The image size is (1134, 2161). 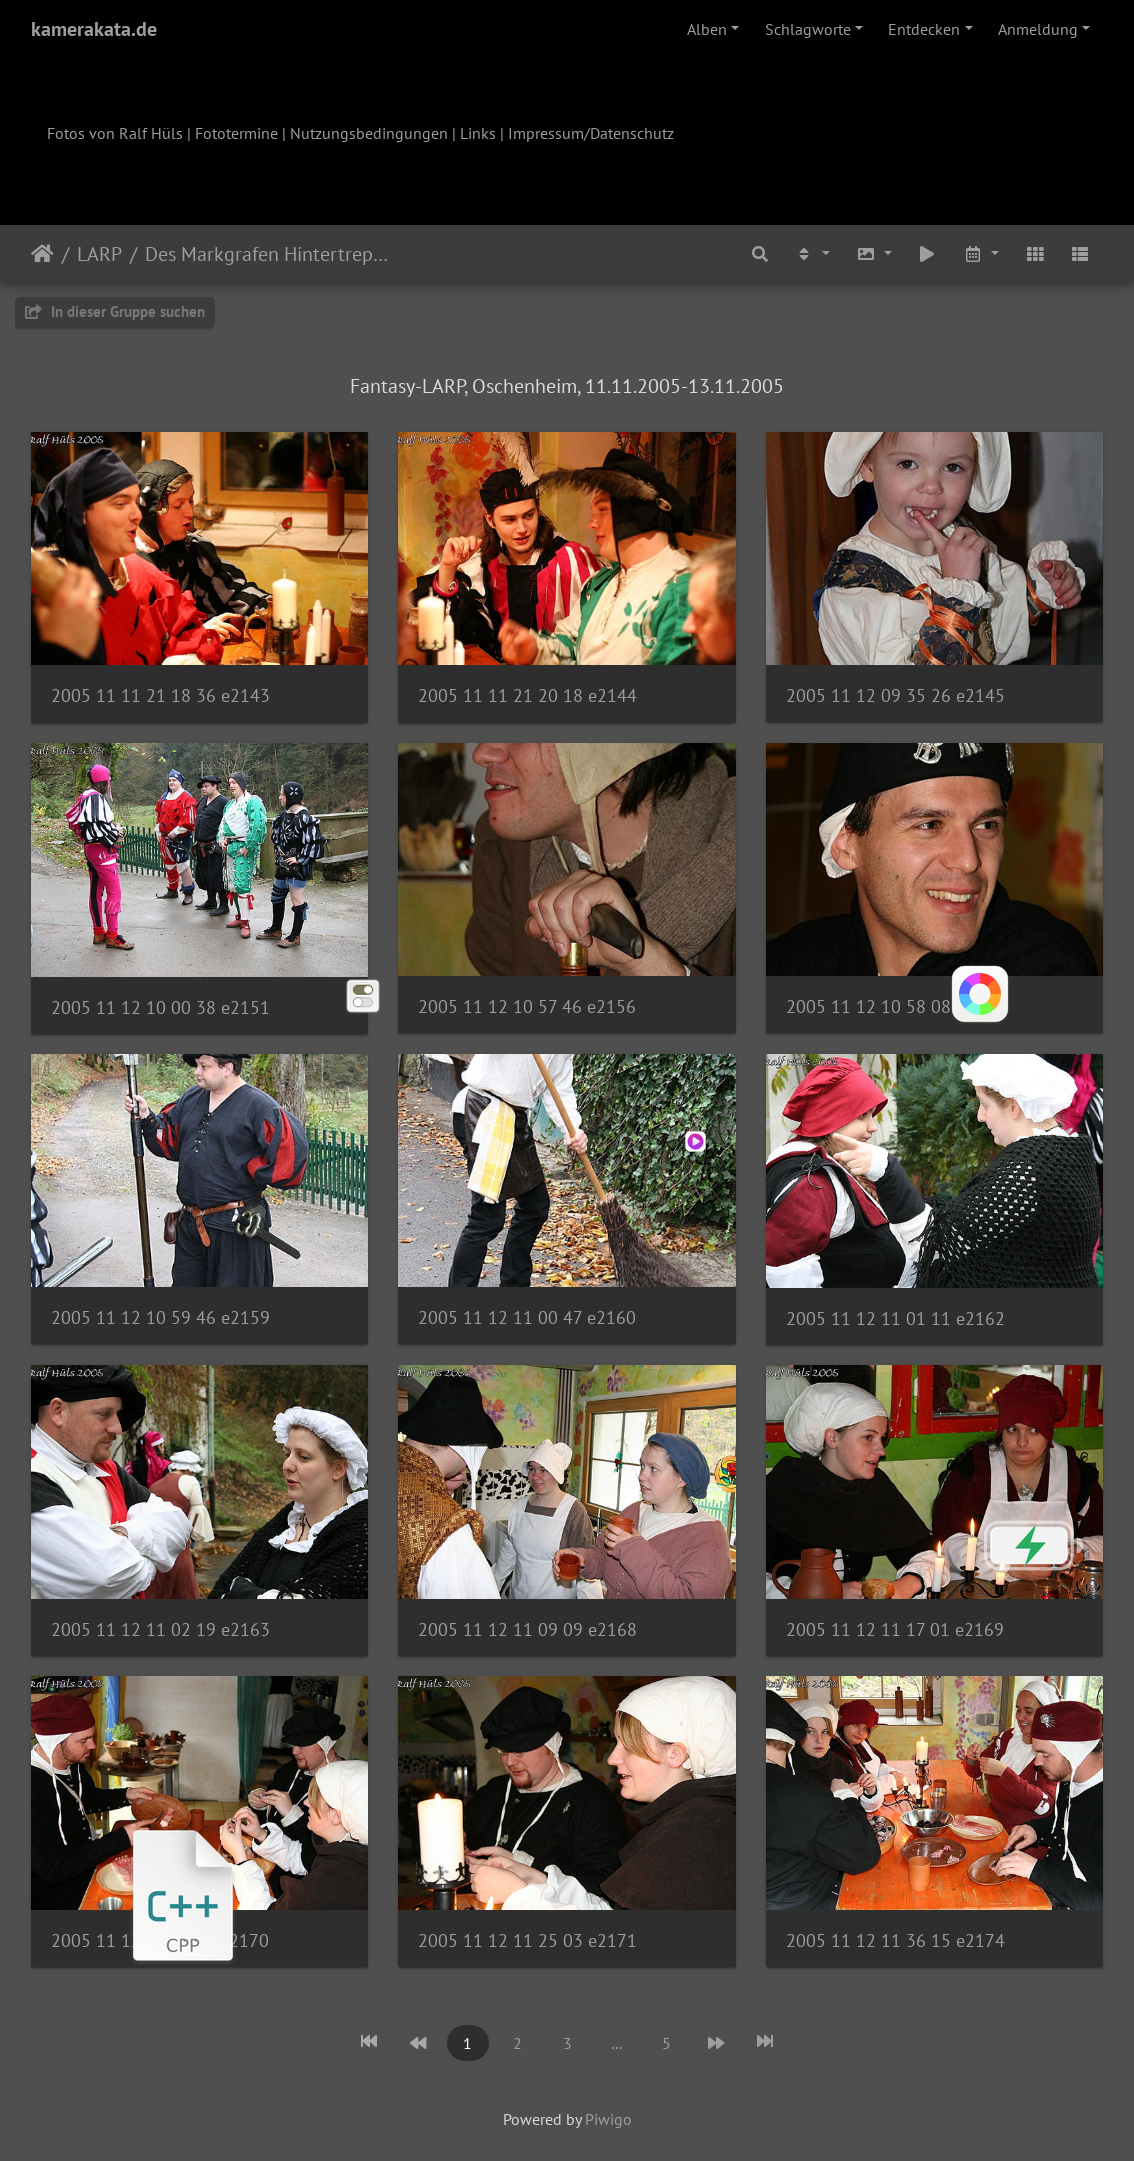 What do you see at coordinates (363, 996) in the screenshot?
I see `open unity tweak tool settings` at bounding box center [363, 996].